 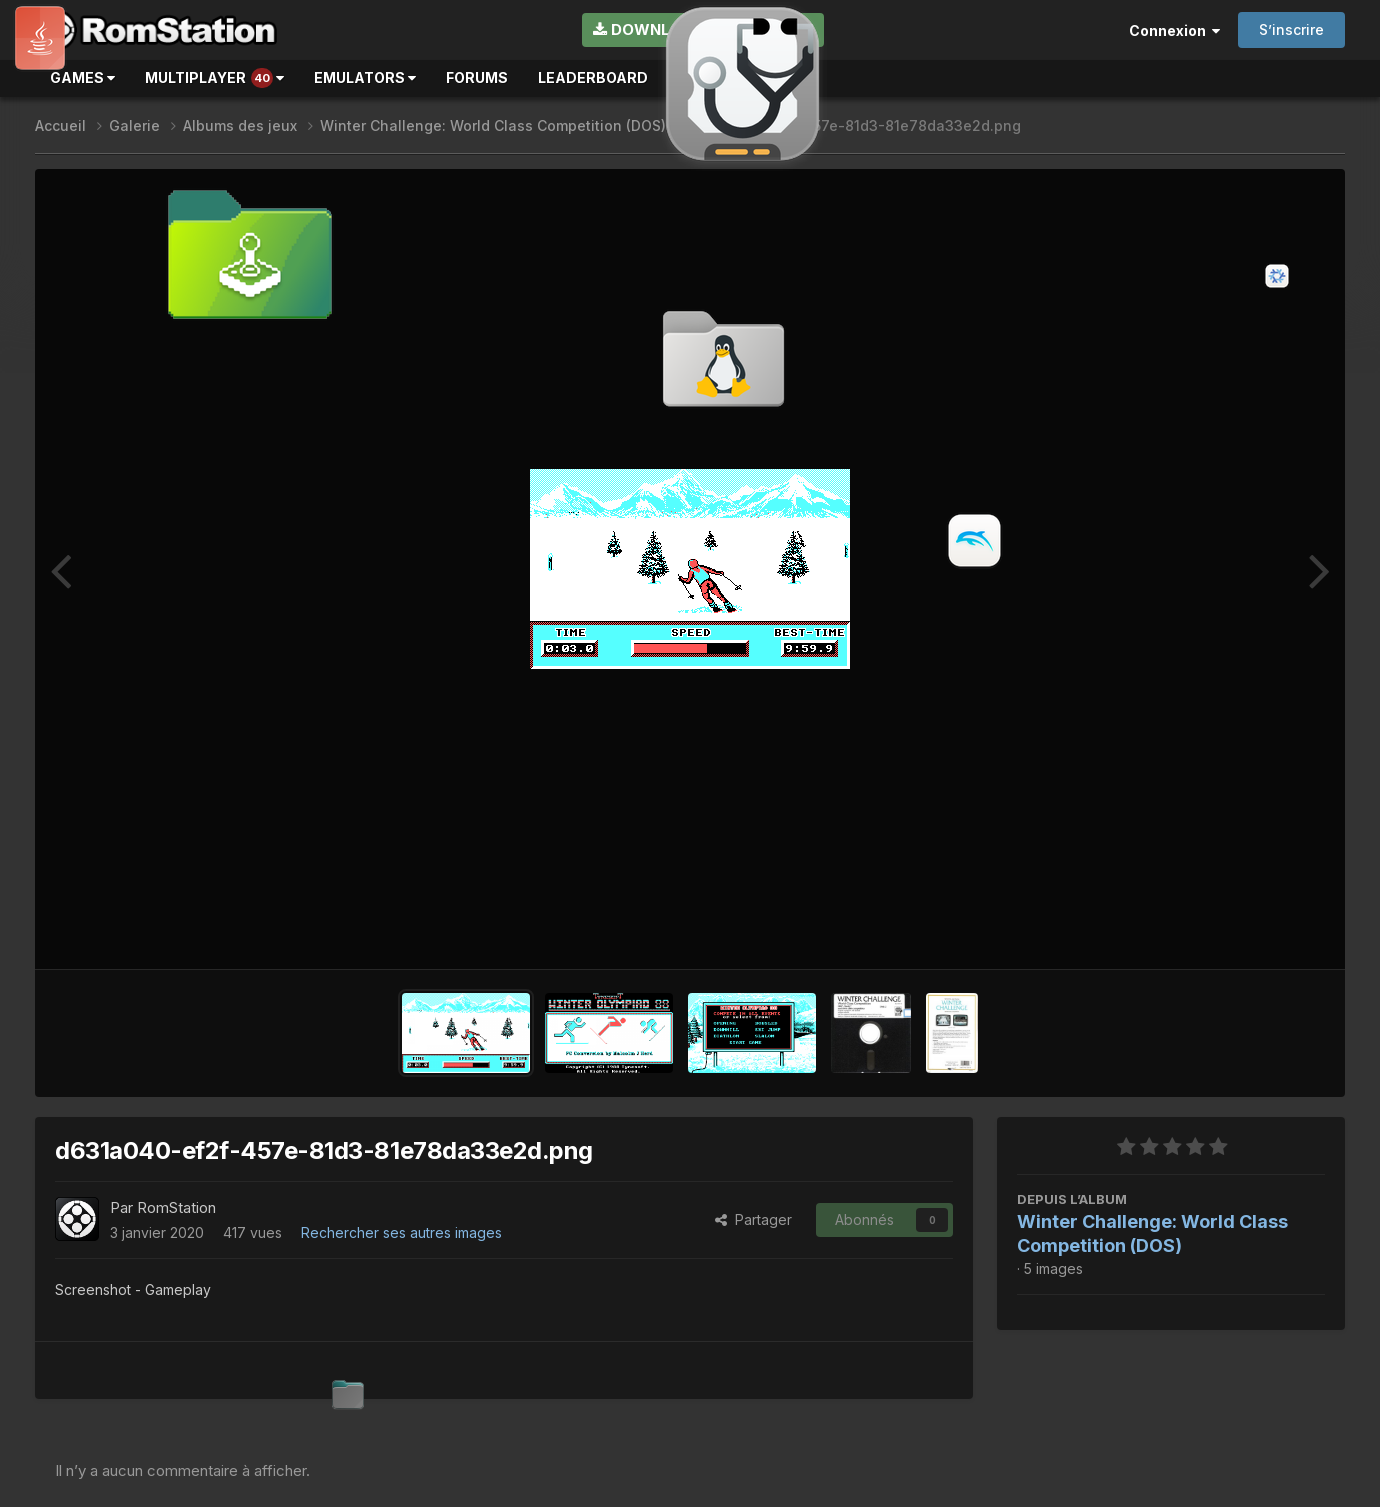 I want to click on a java source code file, so click(x=40, y=38).